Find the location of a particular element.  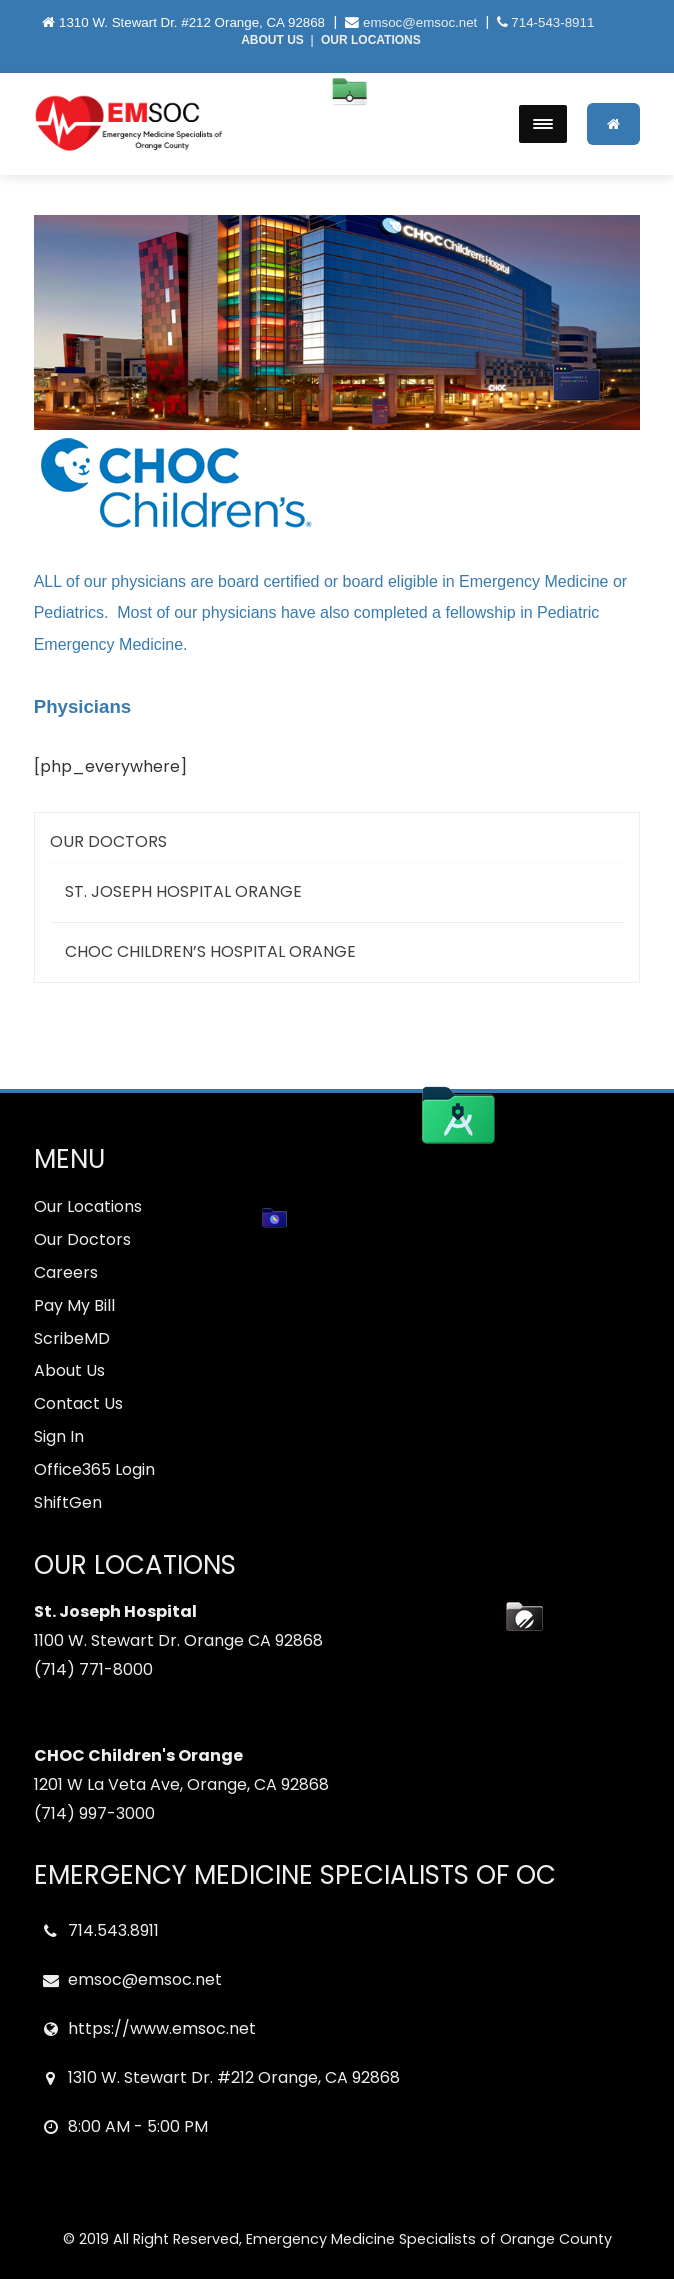

folder containing PlanetScale database files is located at coordinates (524, 1617).